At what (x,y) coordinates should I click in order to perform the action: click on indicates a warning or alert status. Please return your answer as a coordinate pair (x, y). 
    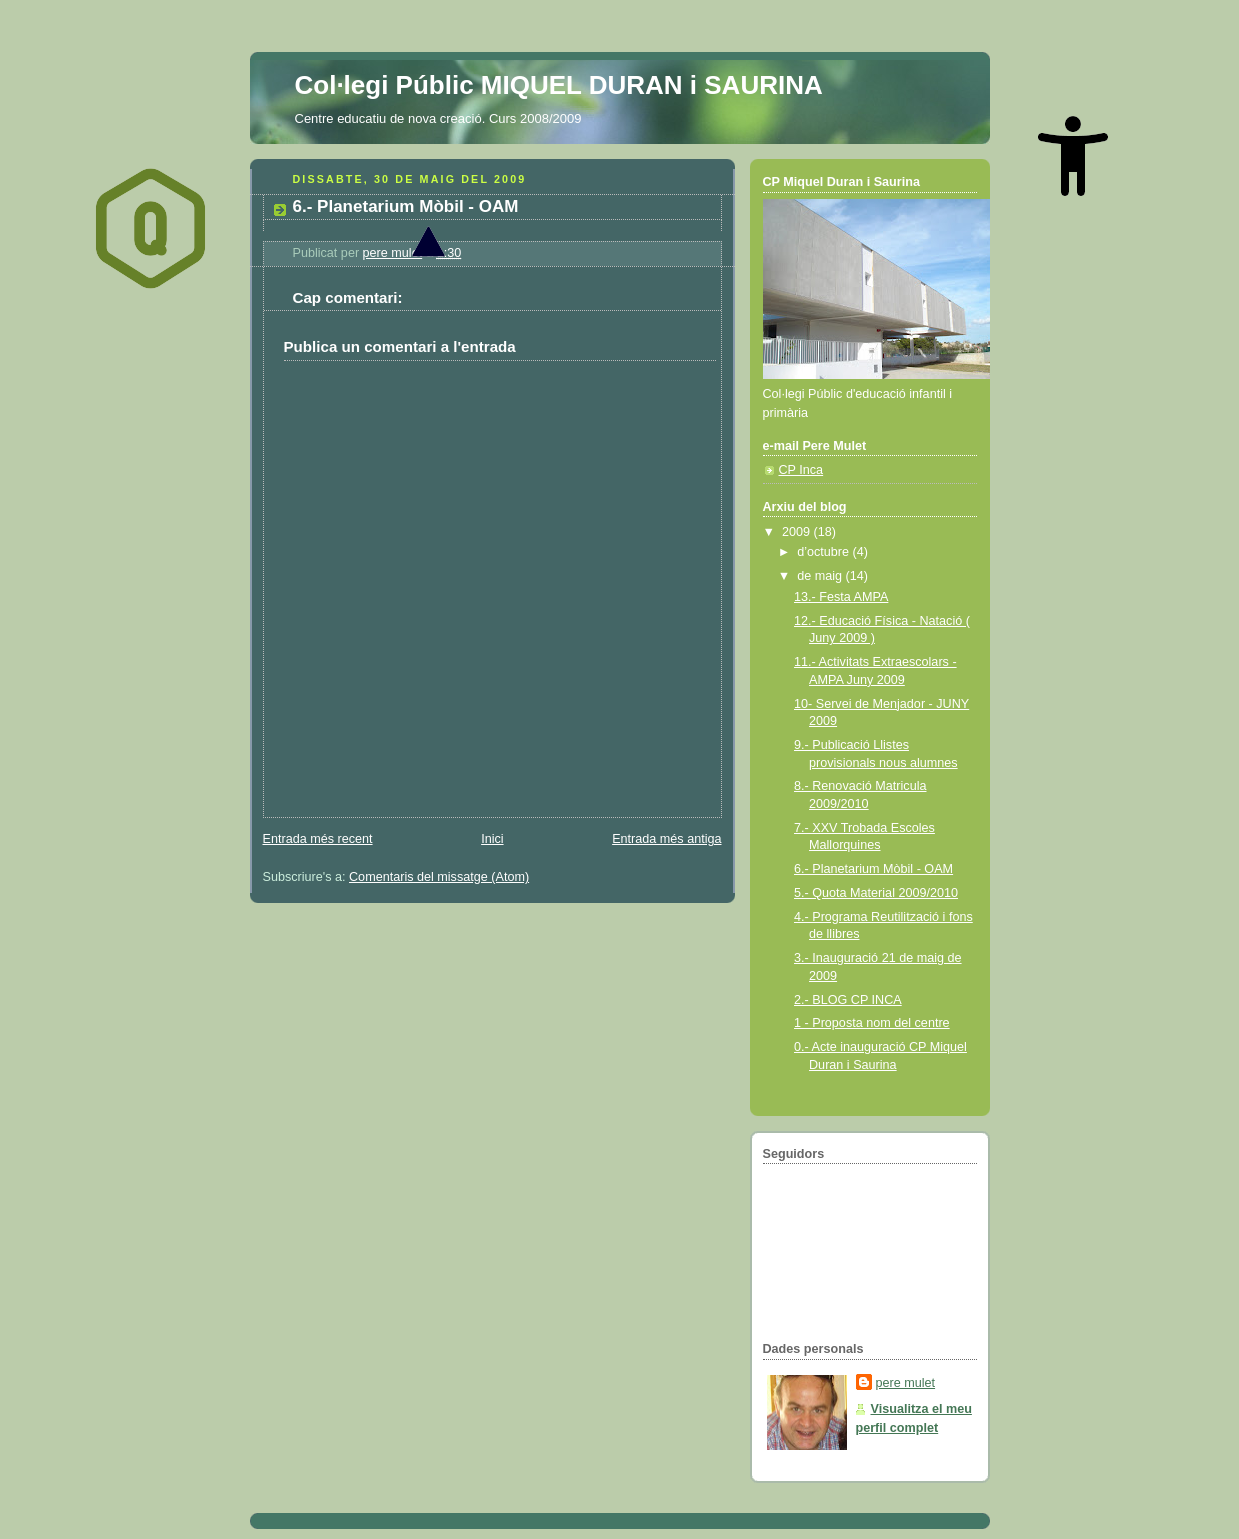
    Looking at the image, I should click on (428, 241).